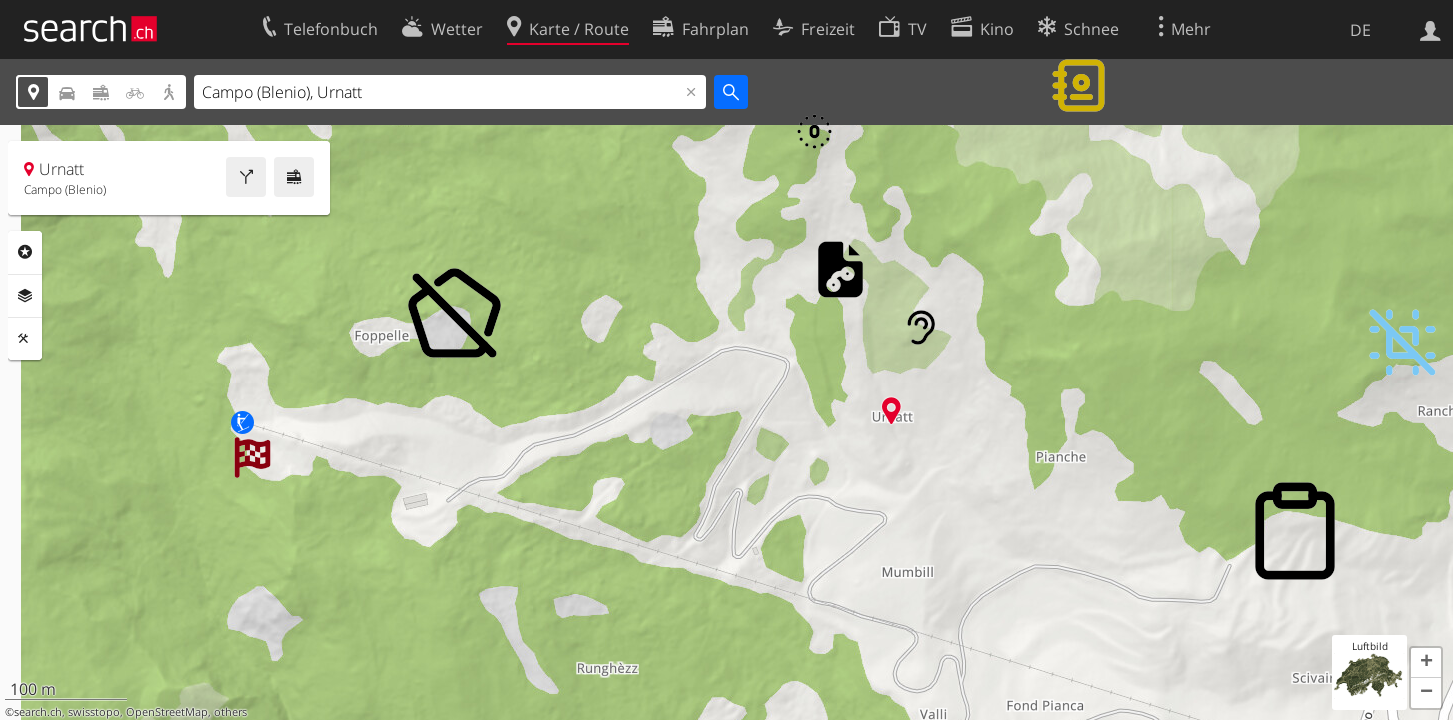 This screenshot has height=720, width=1453. Describe the element at coordinates (840, 269) in the screenshot. I see `open a vector graphics file` at that location.